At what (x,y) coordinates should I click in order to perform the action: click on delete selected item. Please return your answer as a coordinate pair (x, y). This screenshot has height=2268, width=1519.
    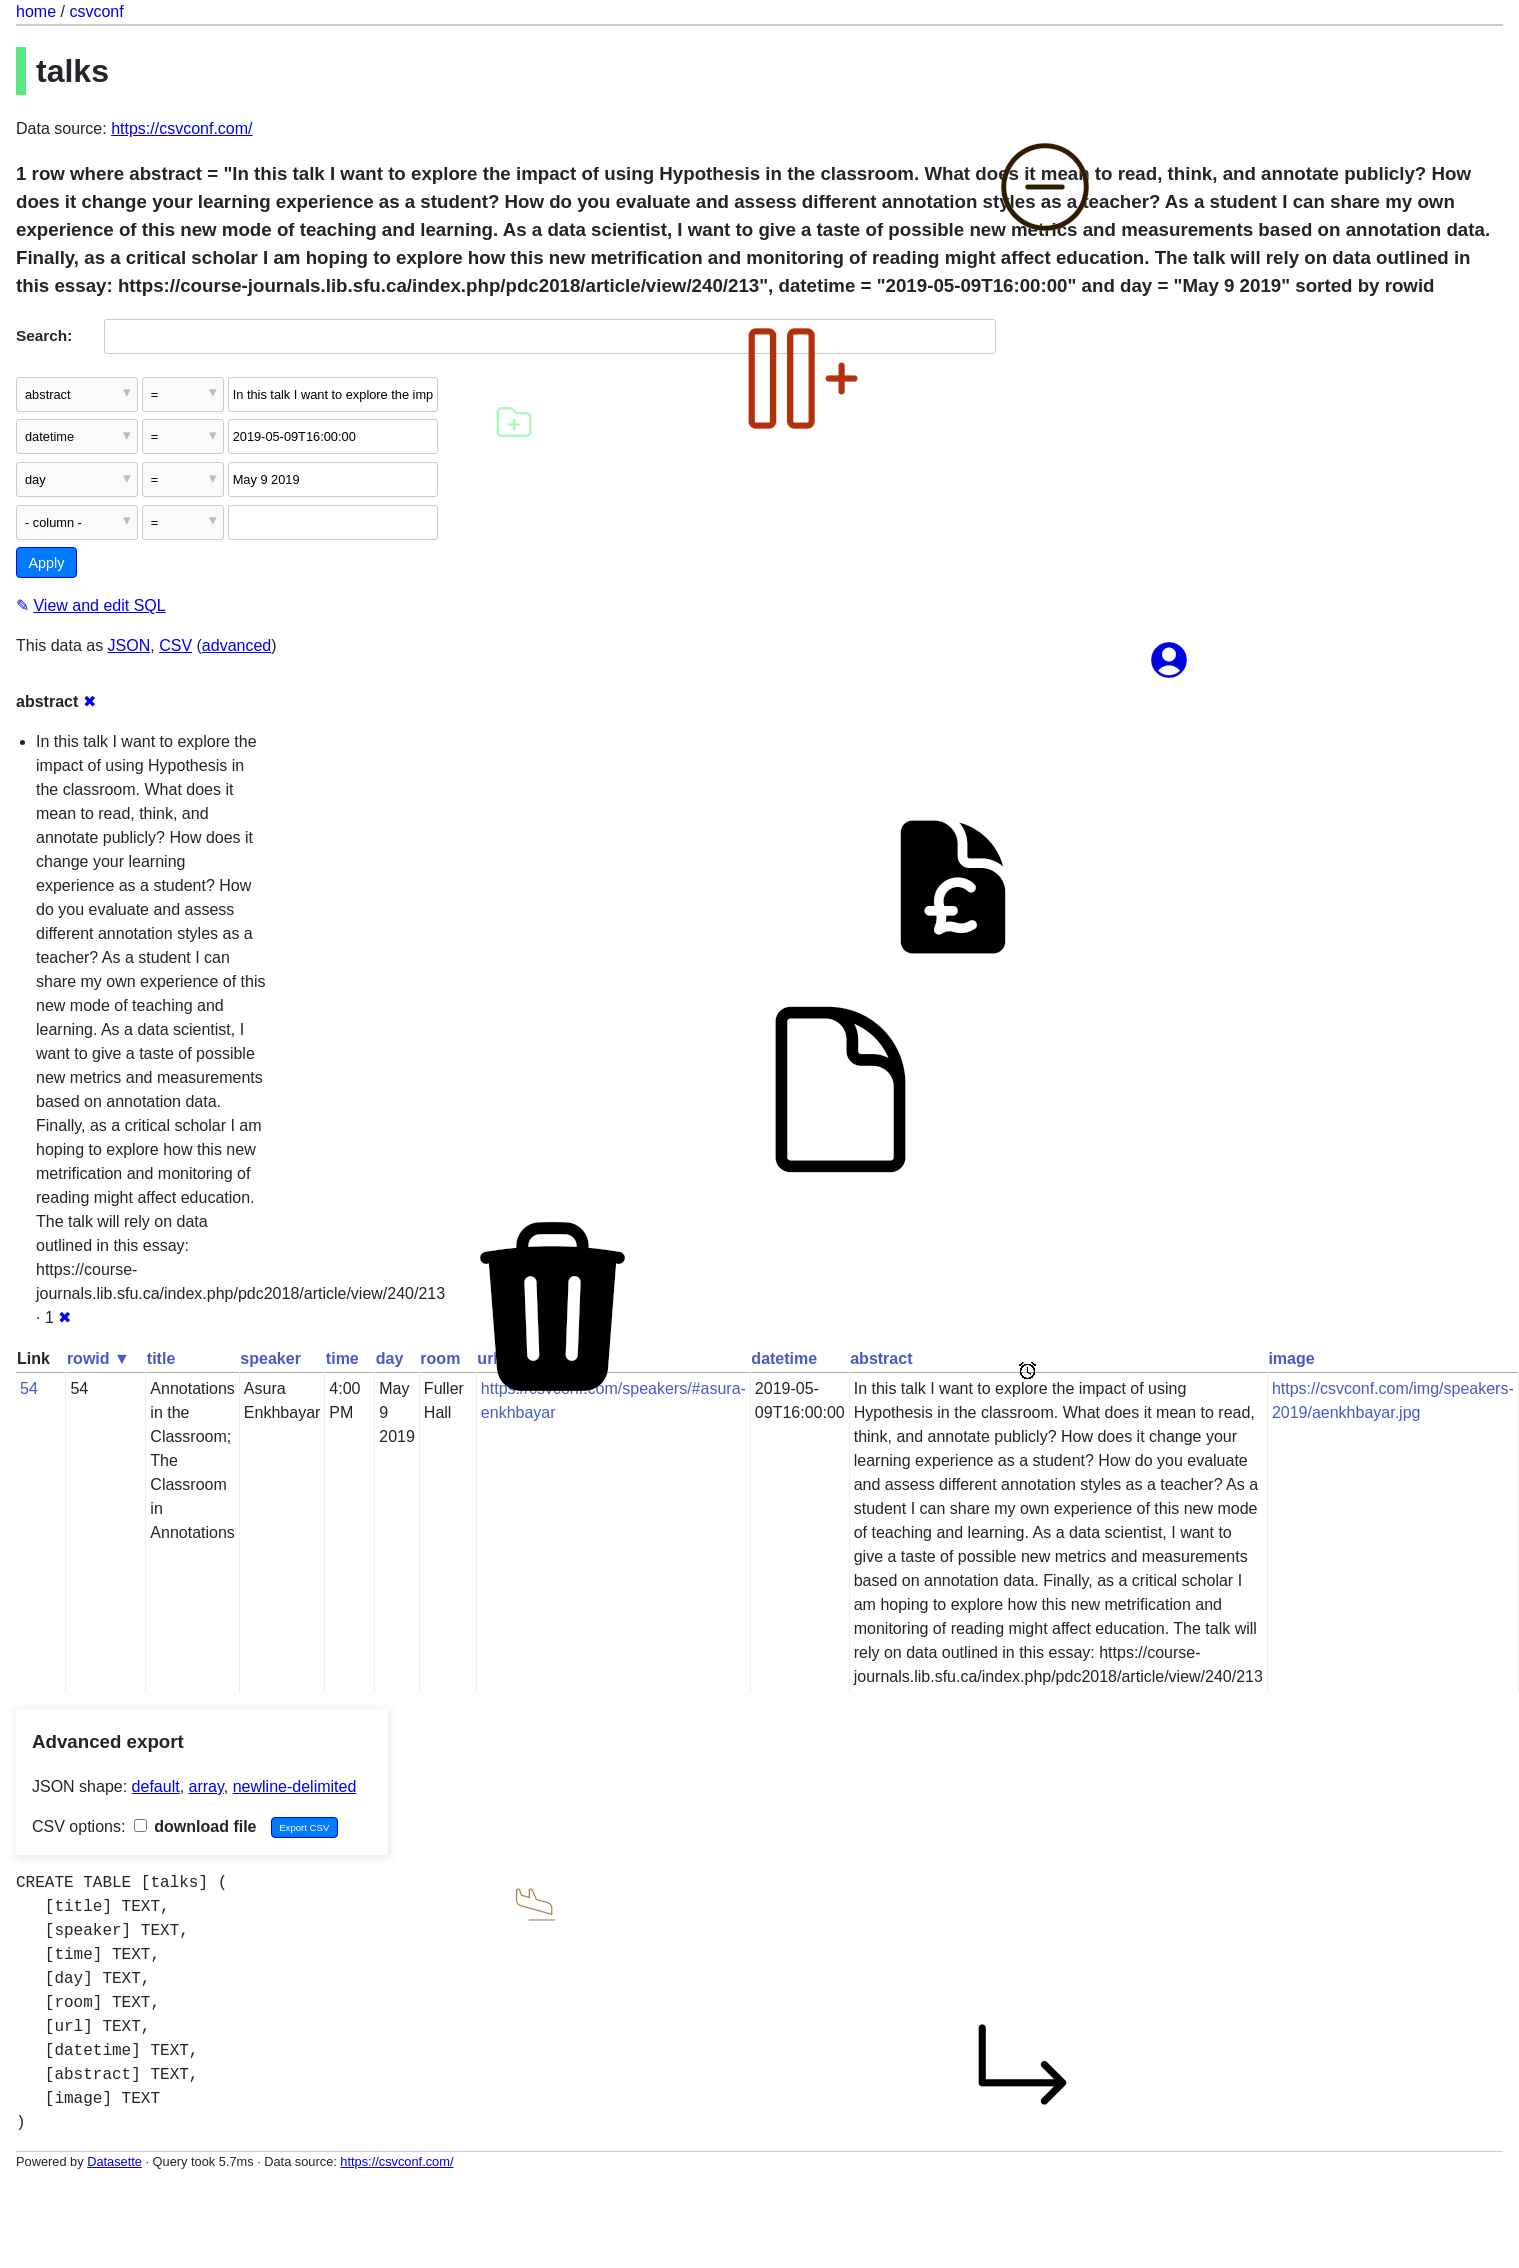
    Looking at the image, I should click on (552, 1306).